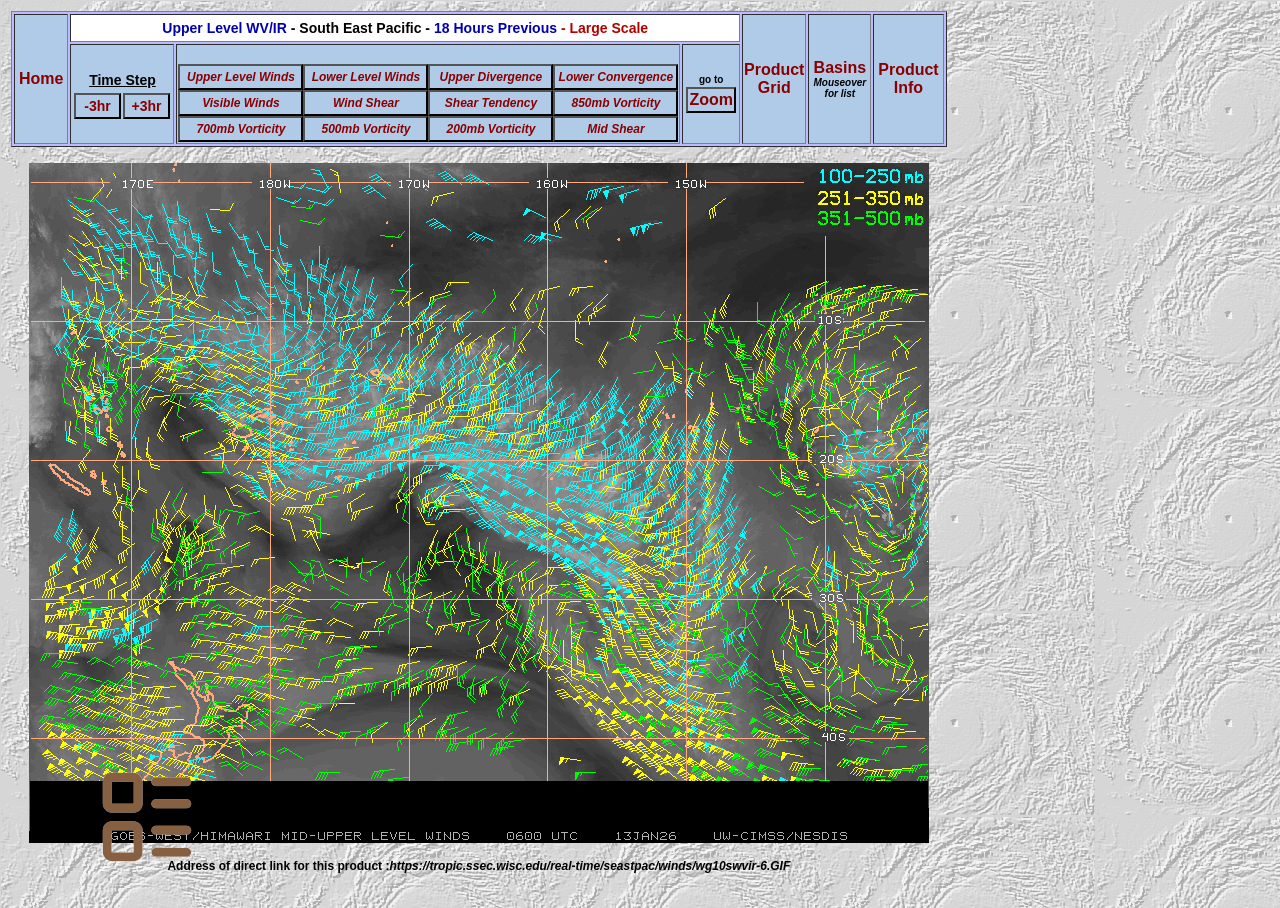 Image resolution: width=1280 pixels, height=908 pixels. I want to click on view price in chinese yuan, so click(638, 627).